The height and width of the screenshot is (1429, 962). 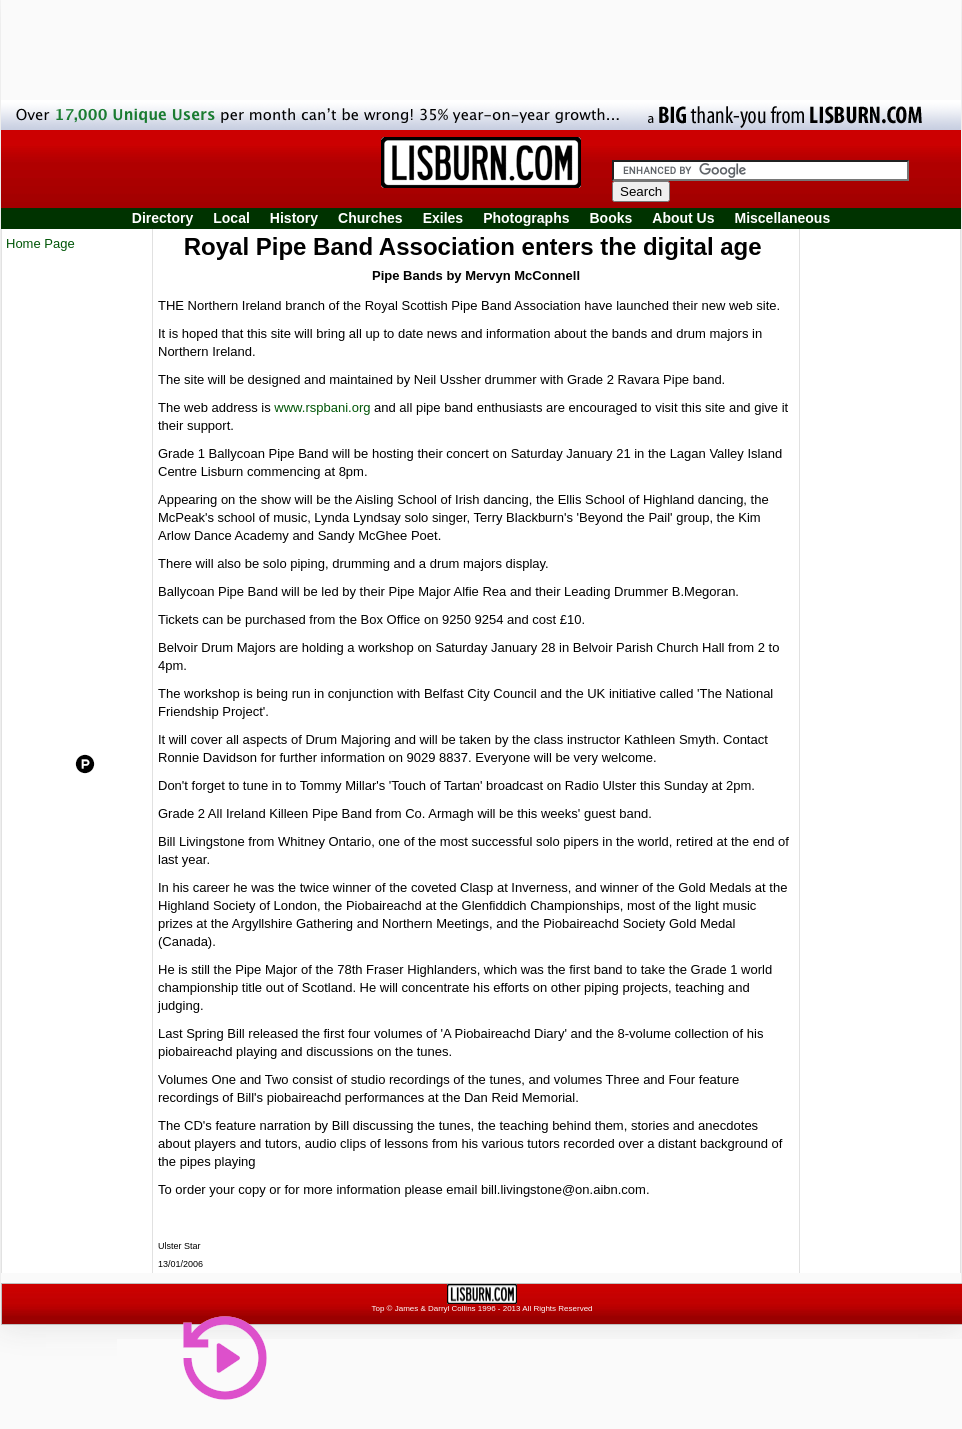 What do you see at coordinates (225, 1358) in the screenshot?
I see `view memories or flashback content` at bounding box center [225, 1358].